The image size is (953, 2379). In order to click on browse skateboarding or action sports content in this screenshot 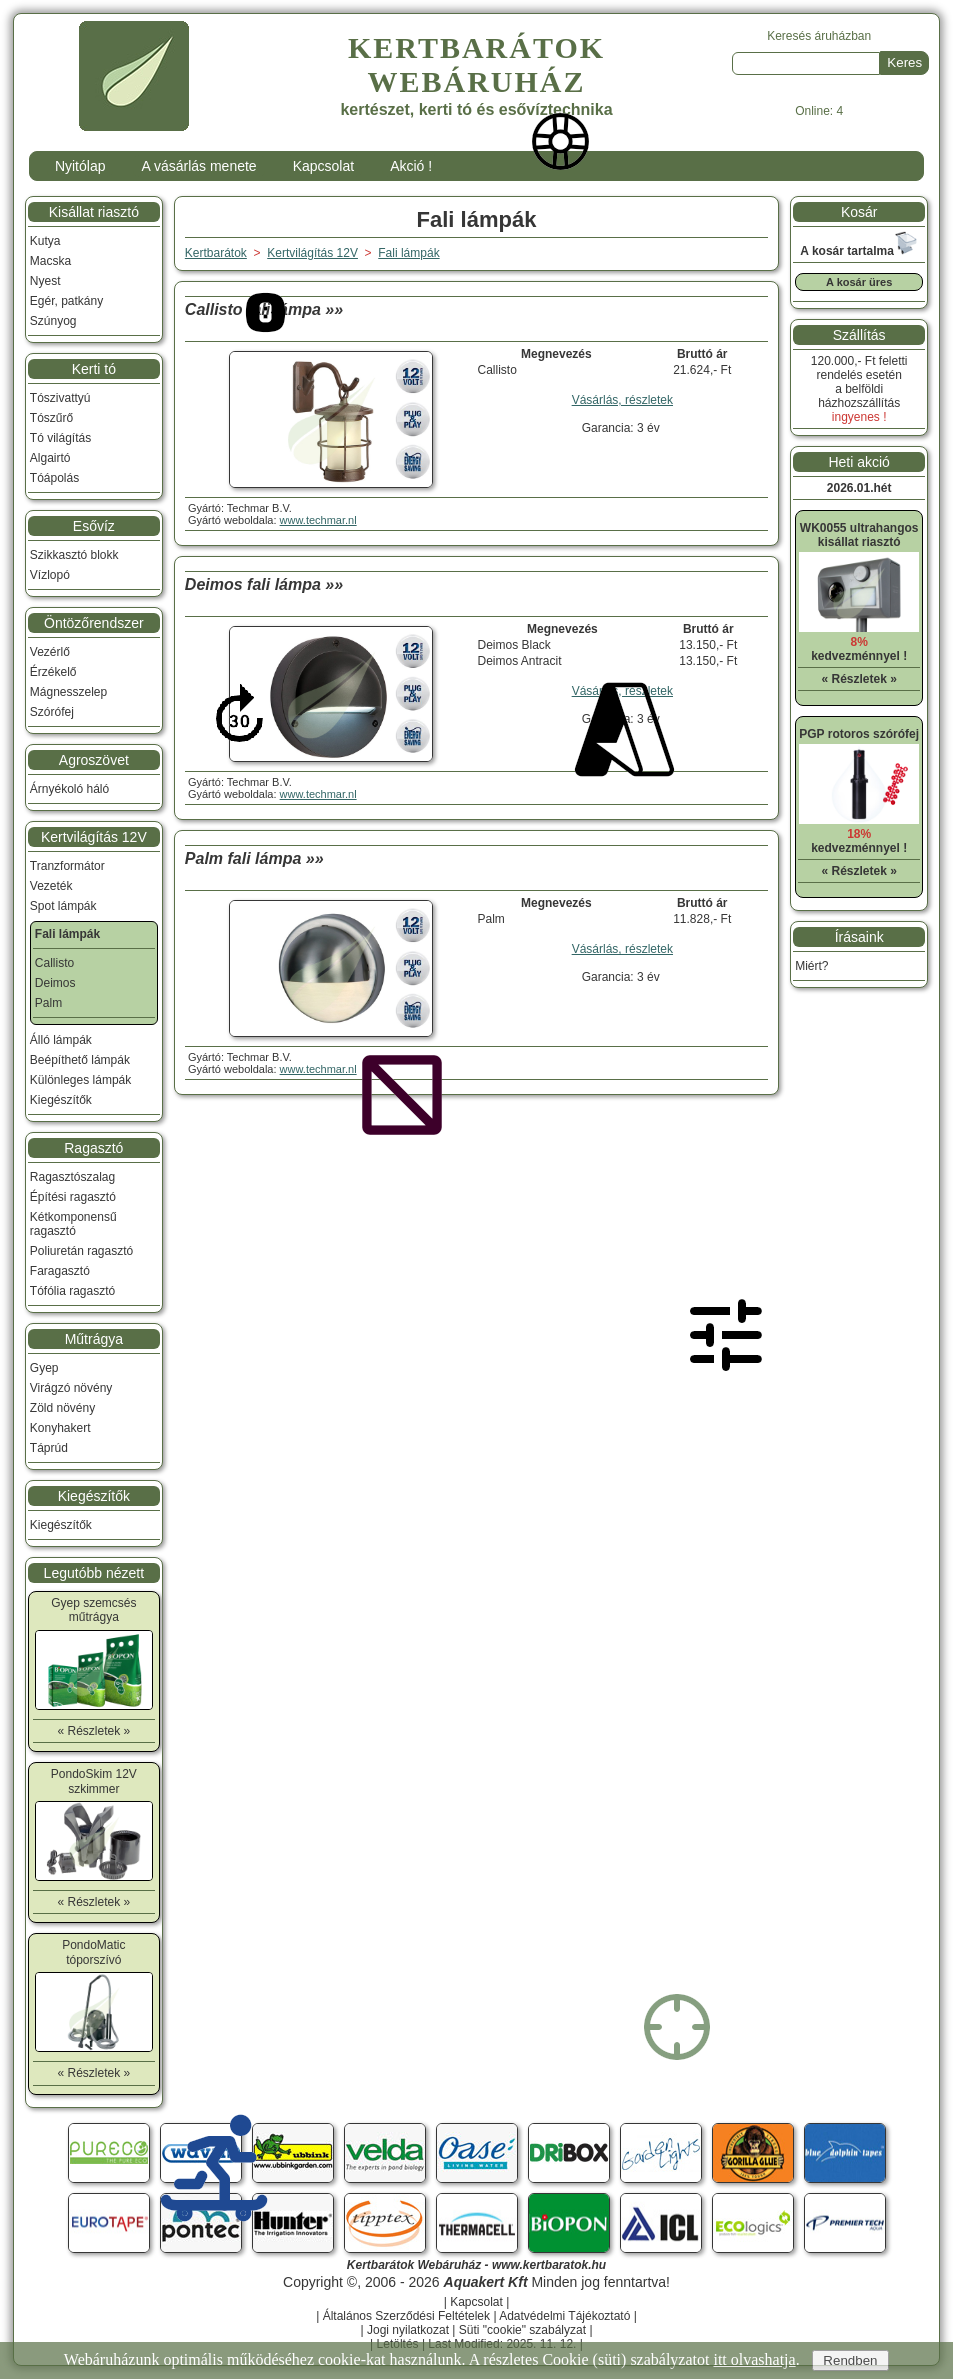, I will do `click(214, 2168)`.